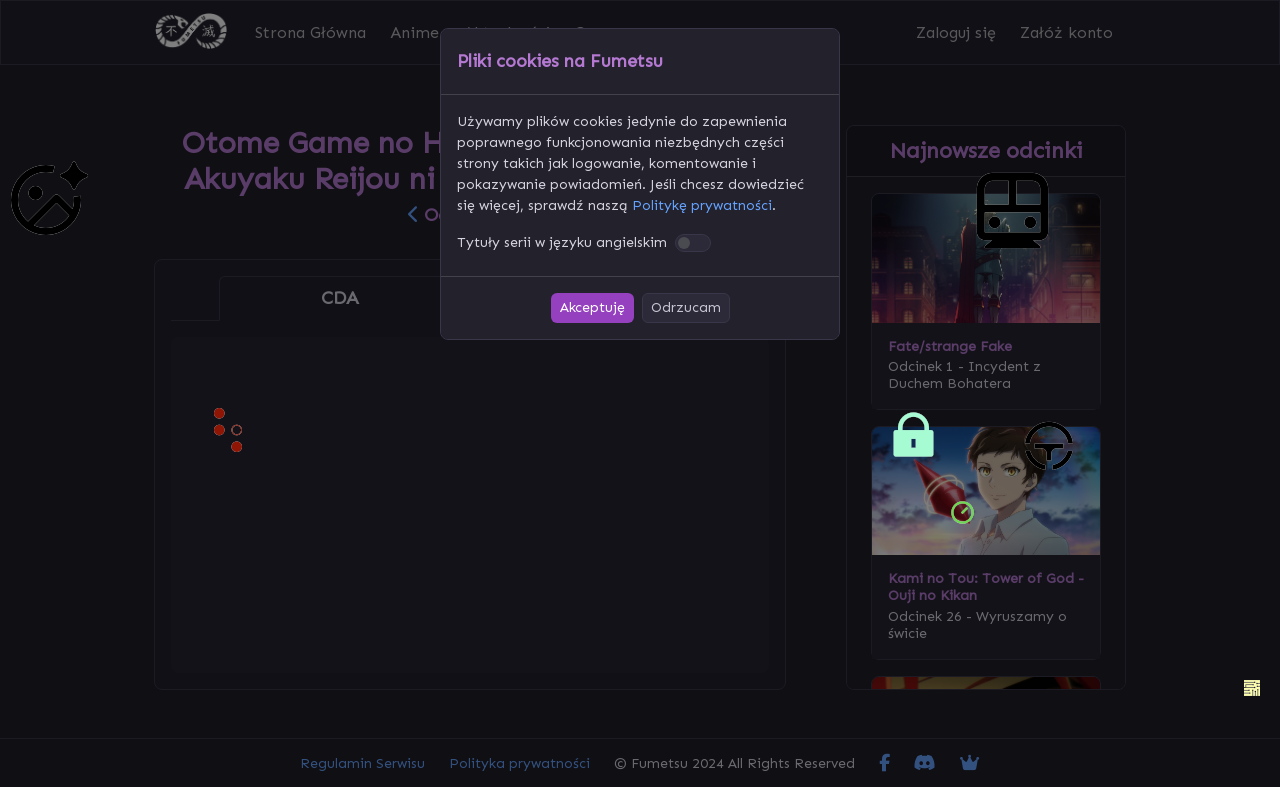 This screenshot has width=1280, height=787. What do you see at coordinates (1049, 446) in the screenshot?
I see `access driving or navigation mode` at bounding box center [1049, 446].